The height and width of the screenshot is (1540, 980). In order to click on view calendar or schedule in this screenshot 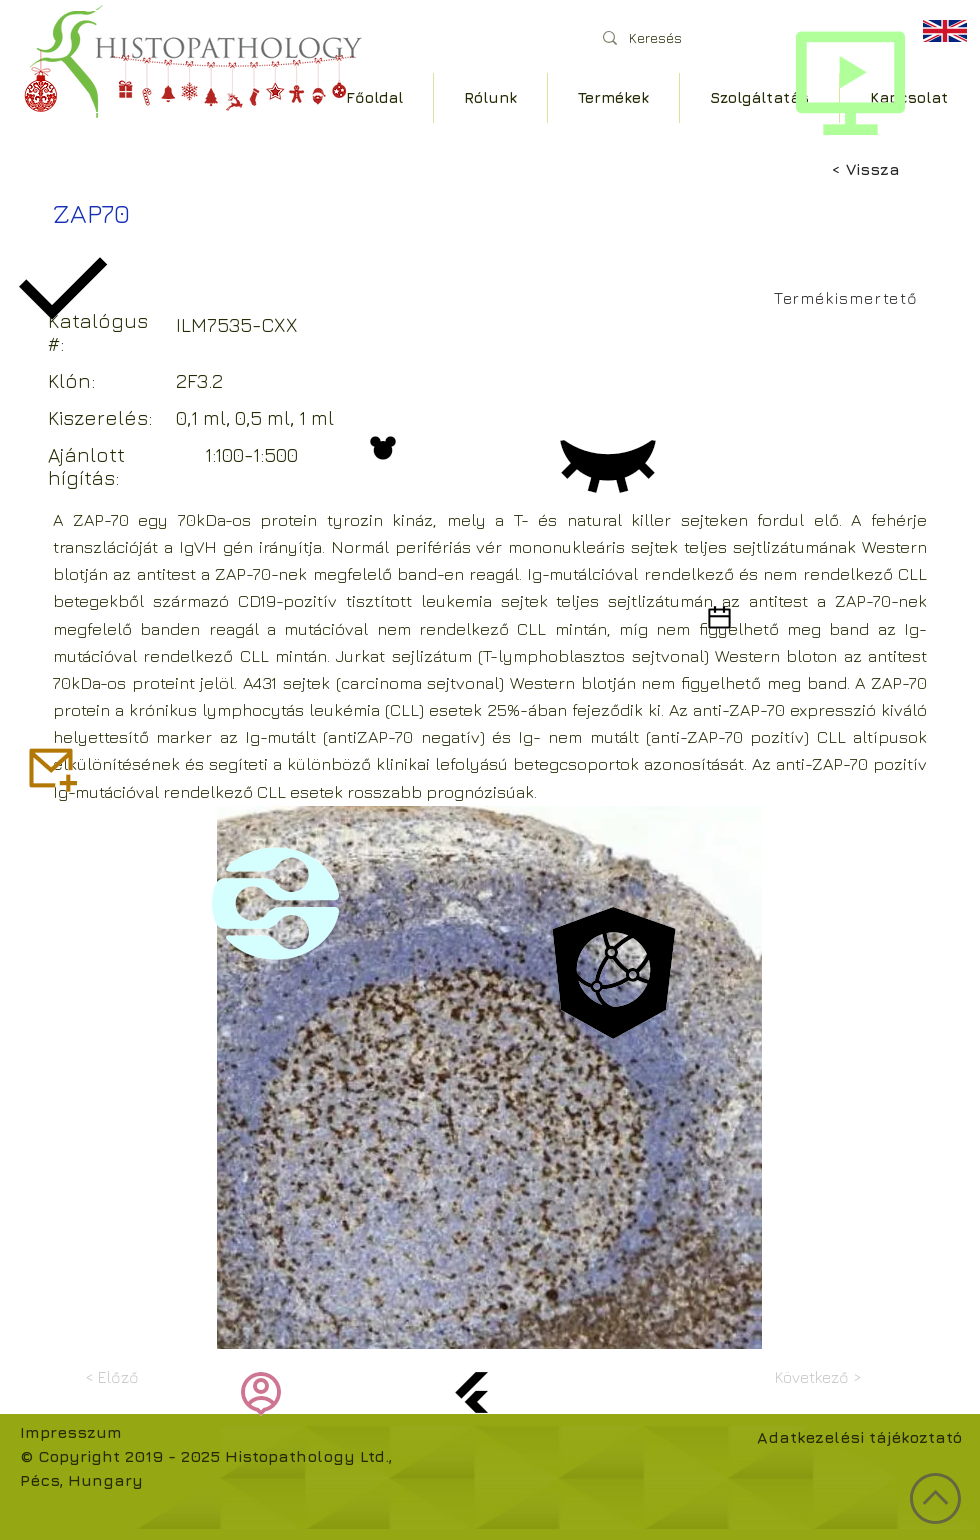, I will do `click(719, 618)`.